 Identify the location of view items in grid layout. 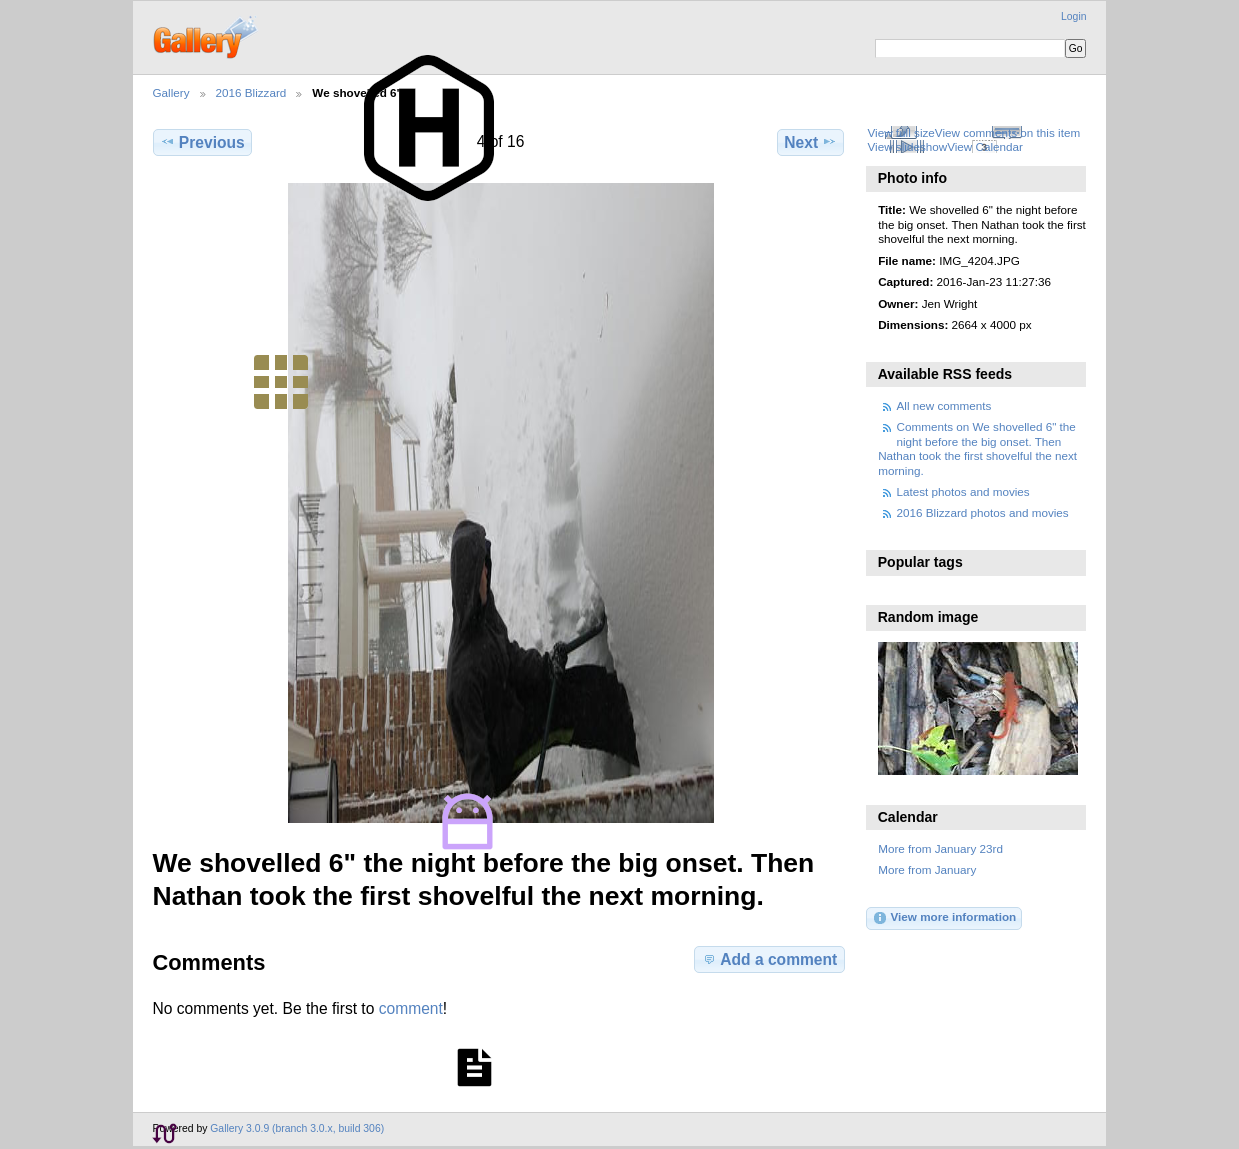
(281, 382).